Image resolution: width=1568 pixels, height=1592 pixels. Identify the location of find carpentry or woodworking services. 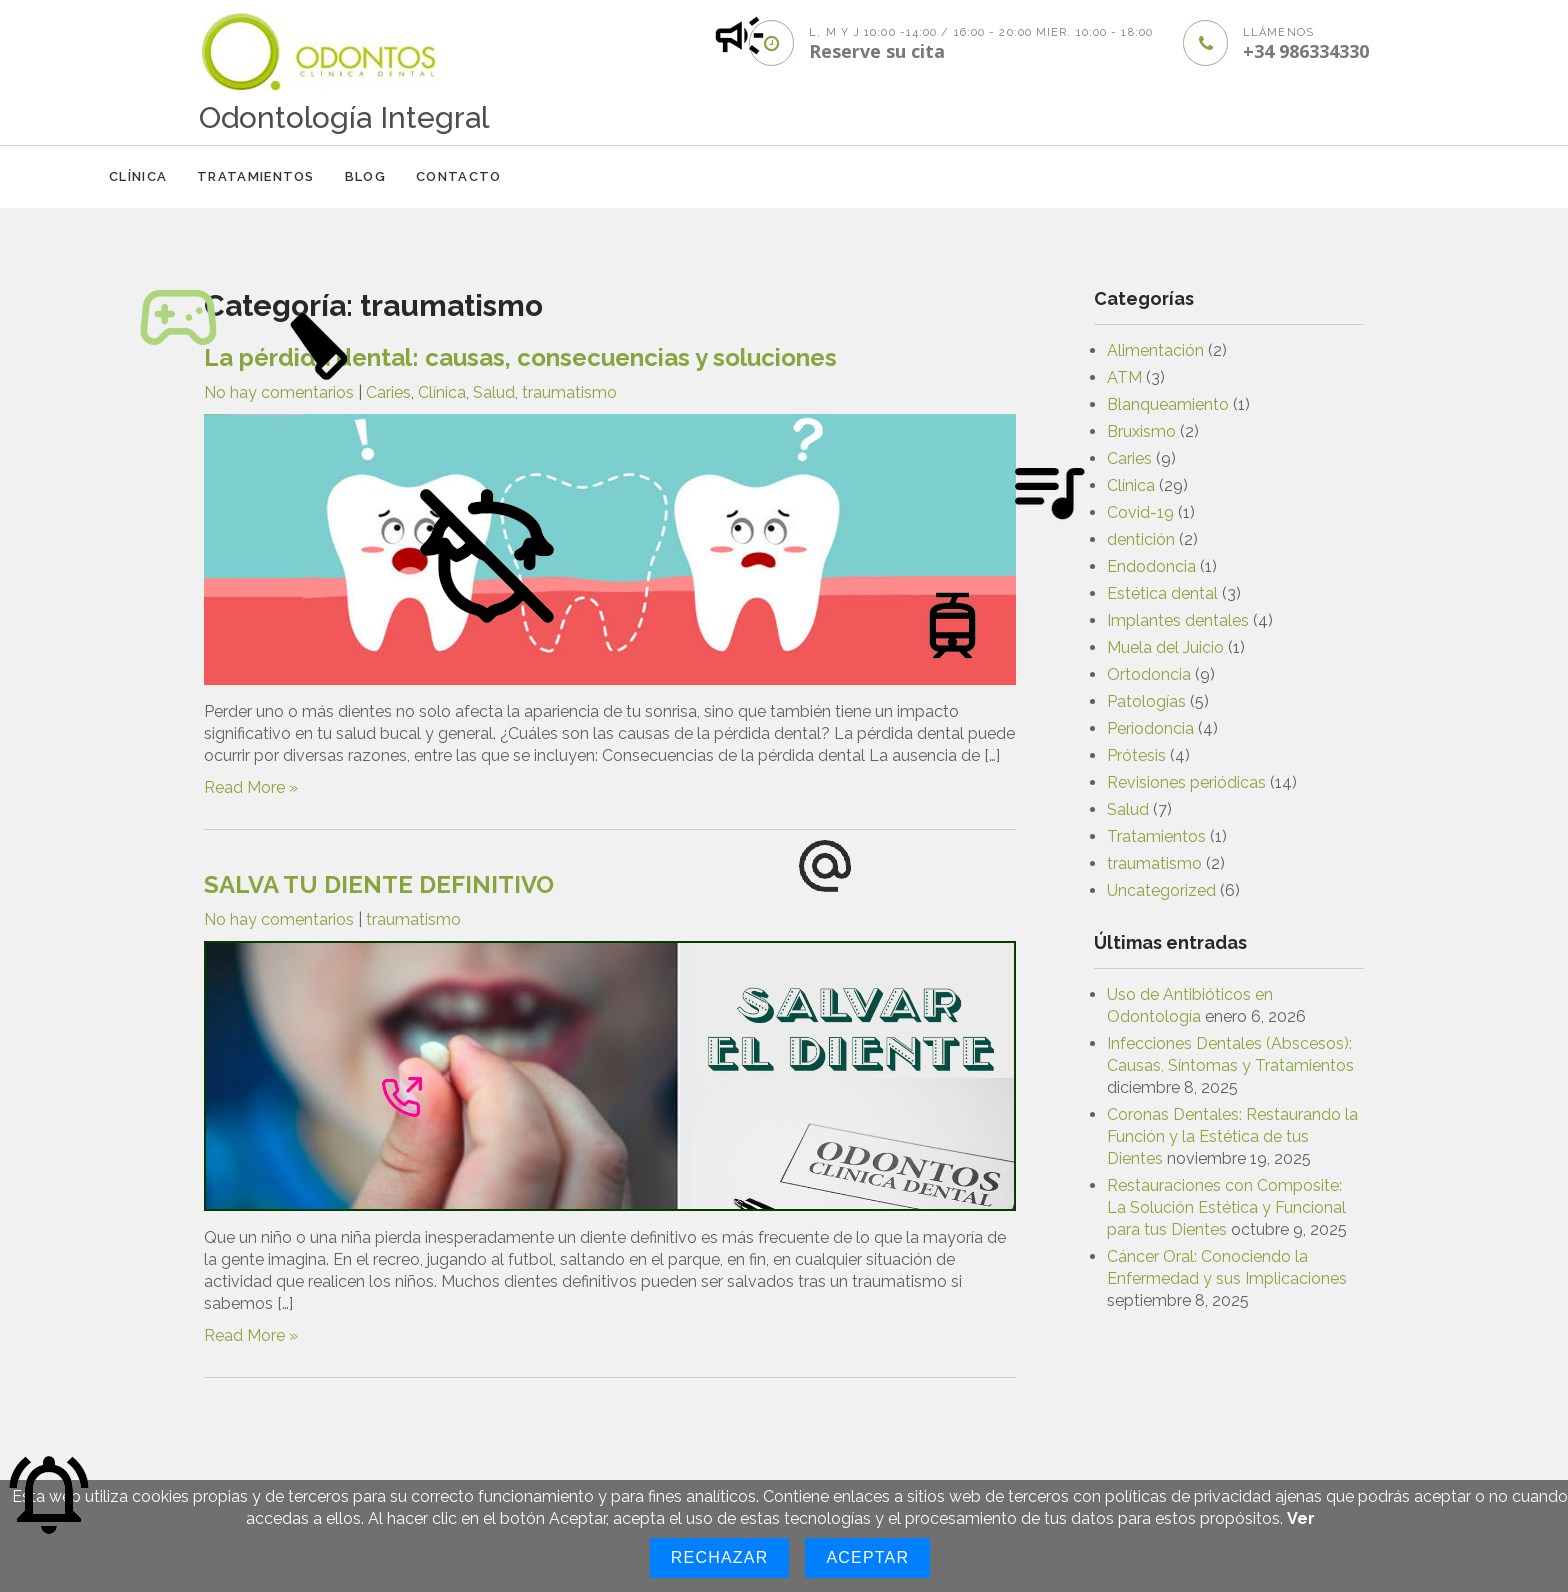
(319, 346).